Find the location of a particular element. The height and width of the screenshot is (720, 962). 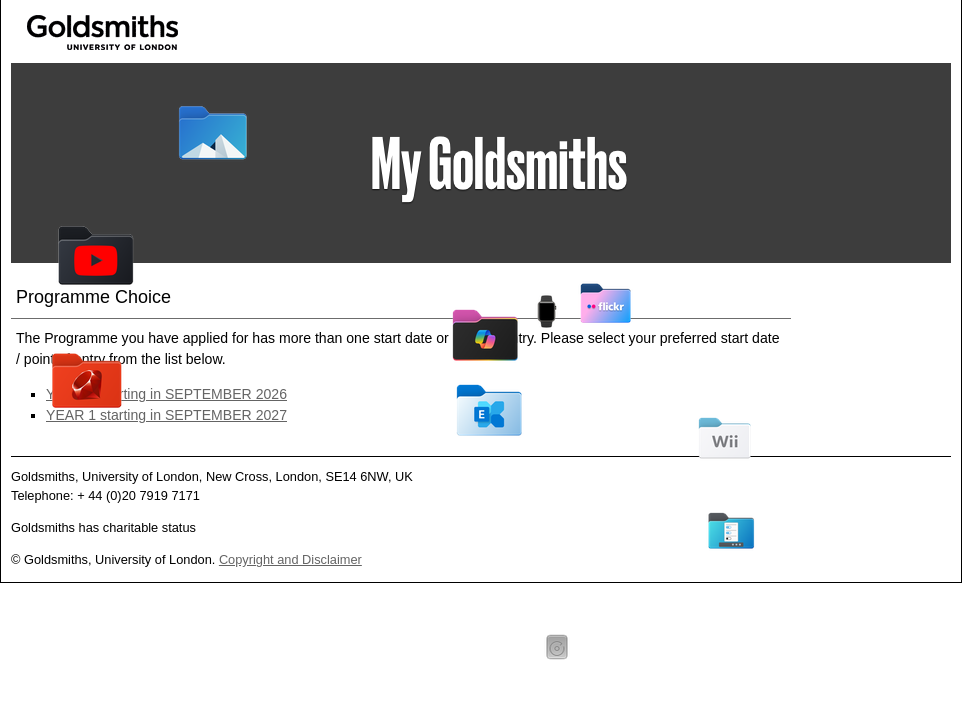

open folder containing youtube downloads is located at coordinates (95, 257).